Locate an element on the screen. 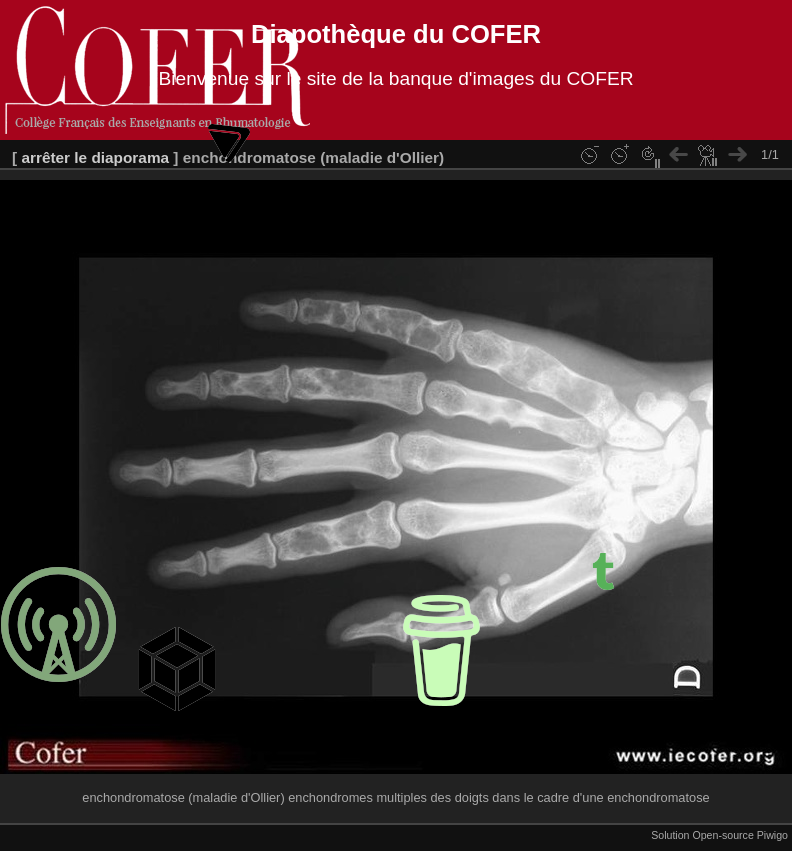 This screenshot has height=851, width=792. support the creator via Buy Me a Coffee is located at coordinates (441, 650).